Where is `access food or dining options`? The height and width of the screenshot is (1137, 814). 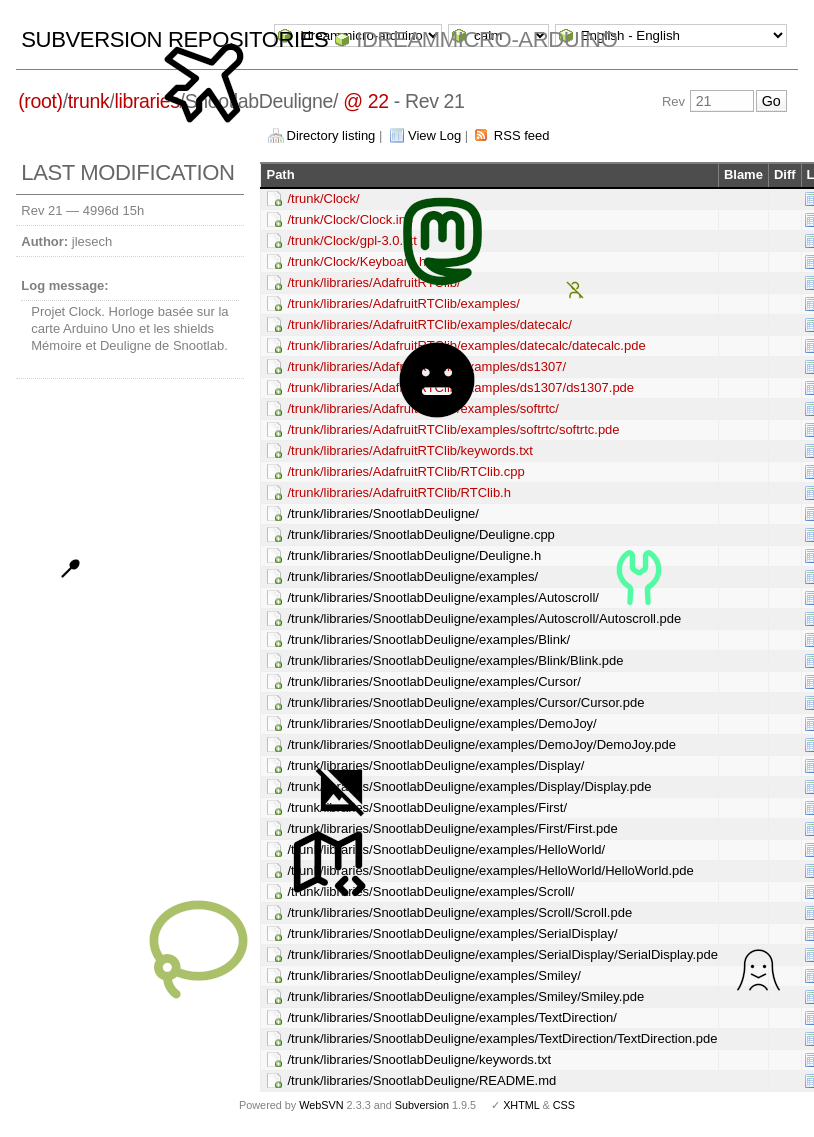 access food or dining options is located at coordinates (70, 568).